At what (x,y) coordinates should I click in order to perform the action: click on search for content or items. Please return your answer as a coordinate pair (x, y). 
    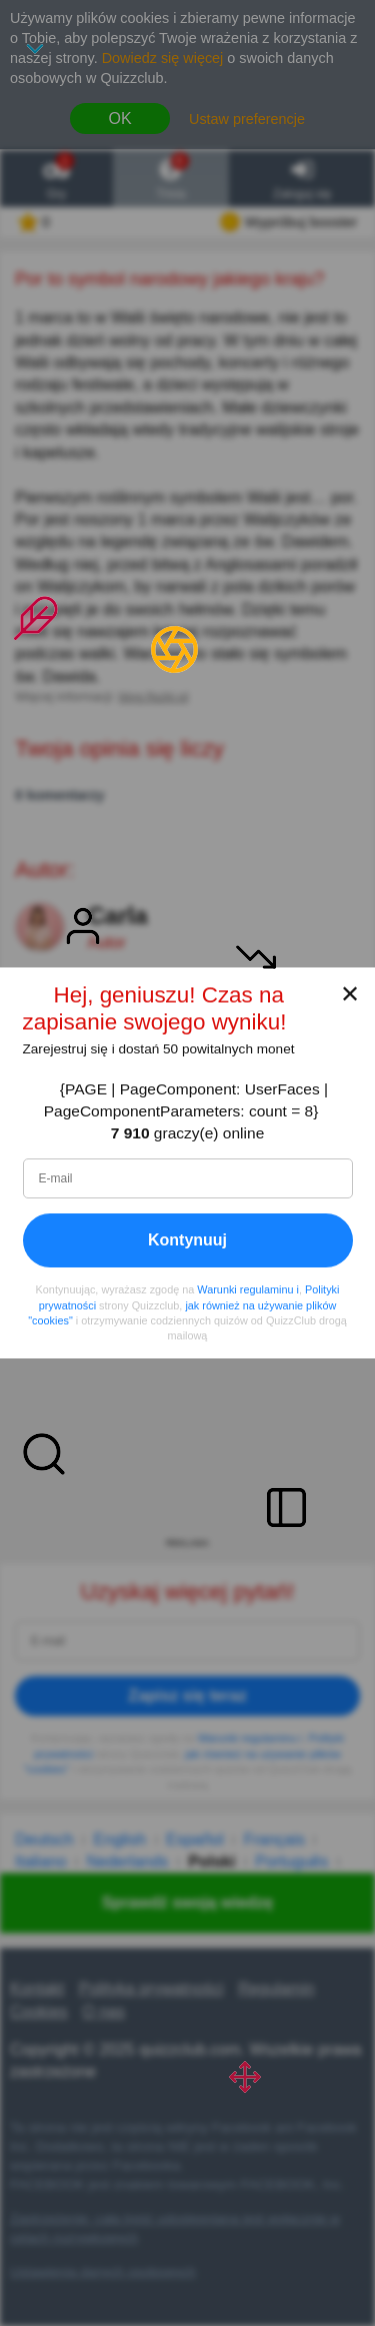
    Looking at the image, I should click on (44, 1454).